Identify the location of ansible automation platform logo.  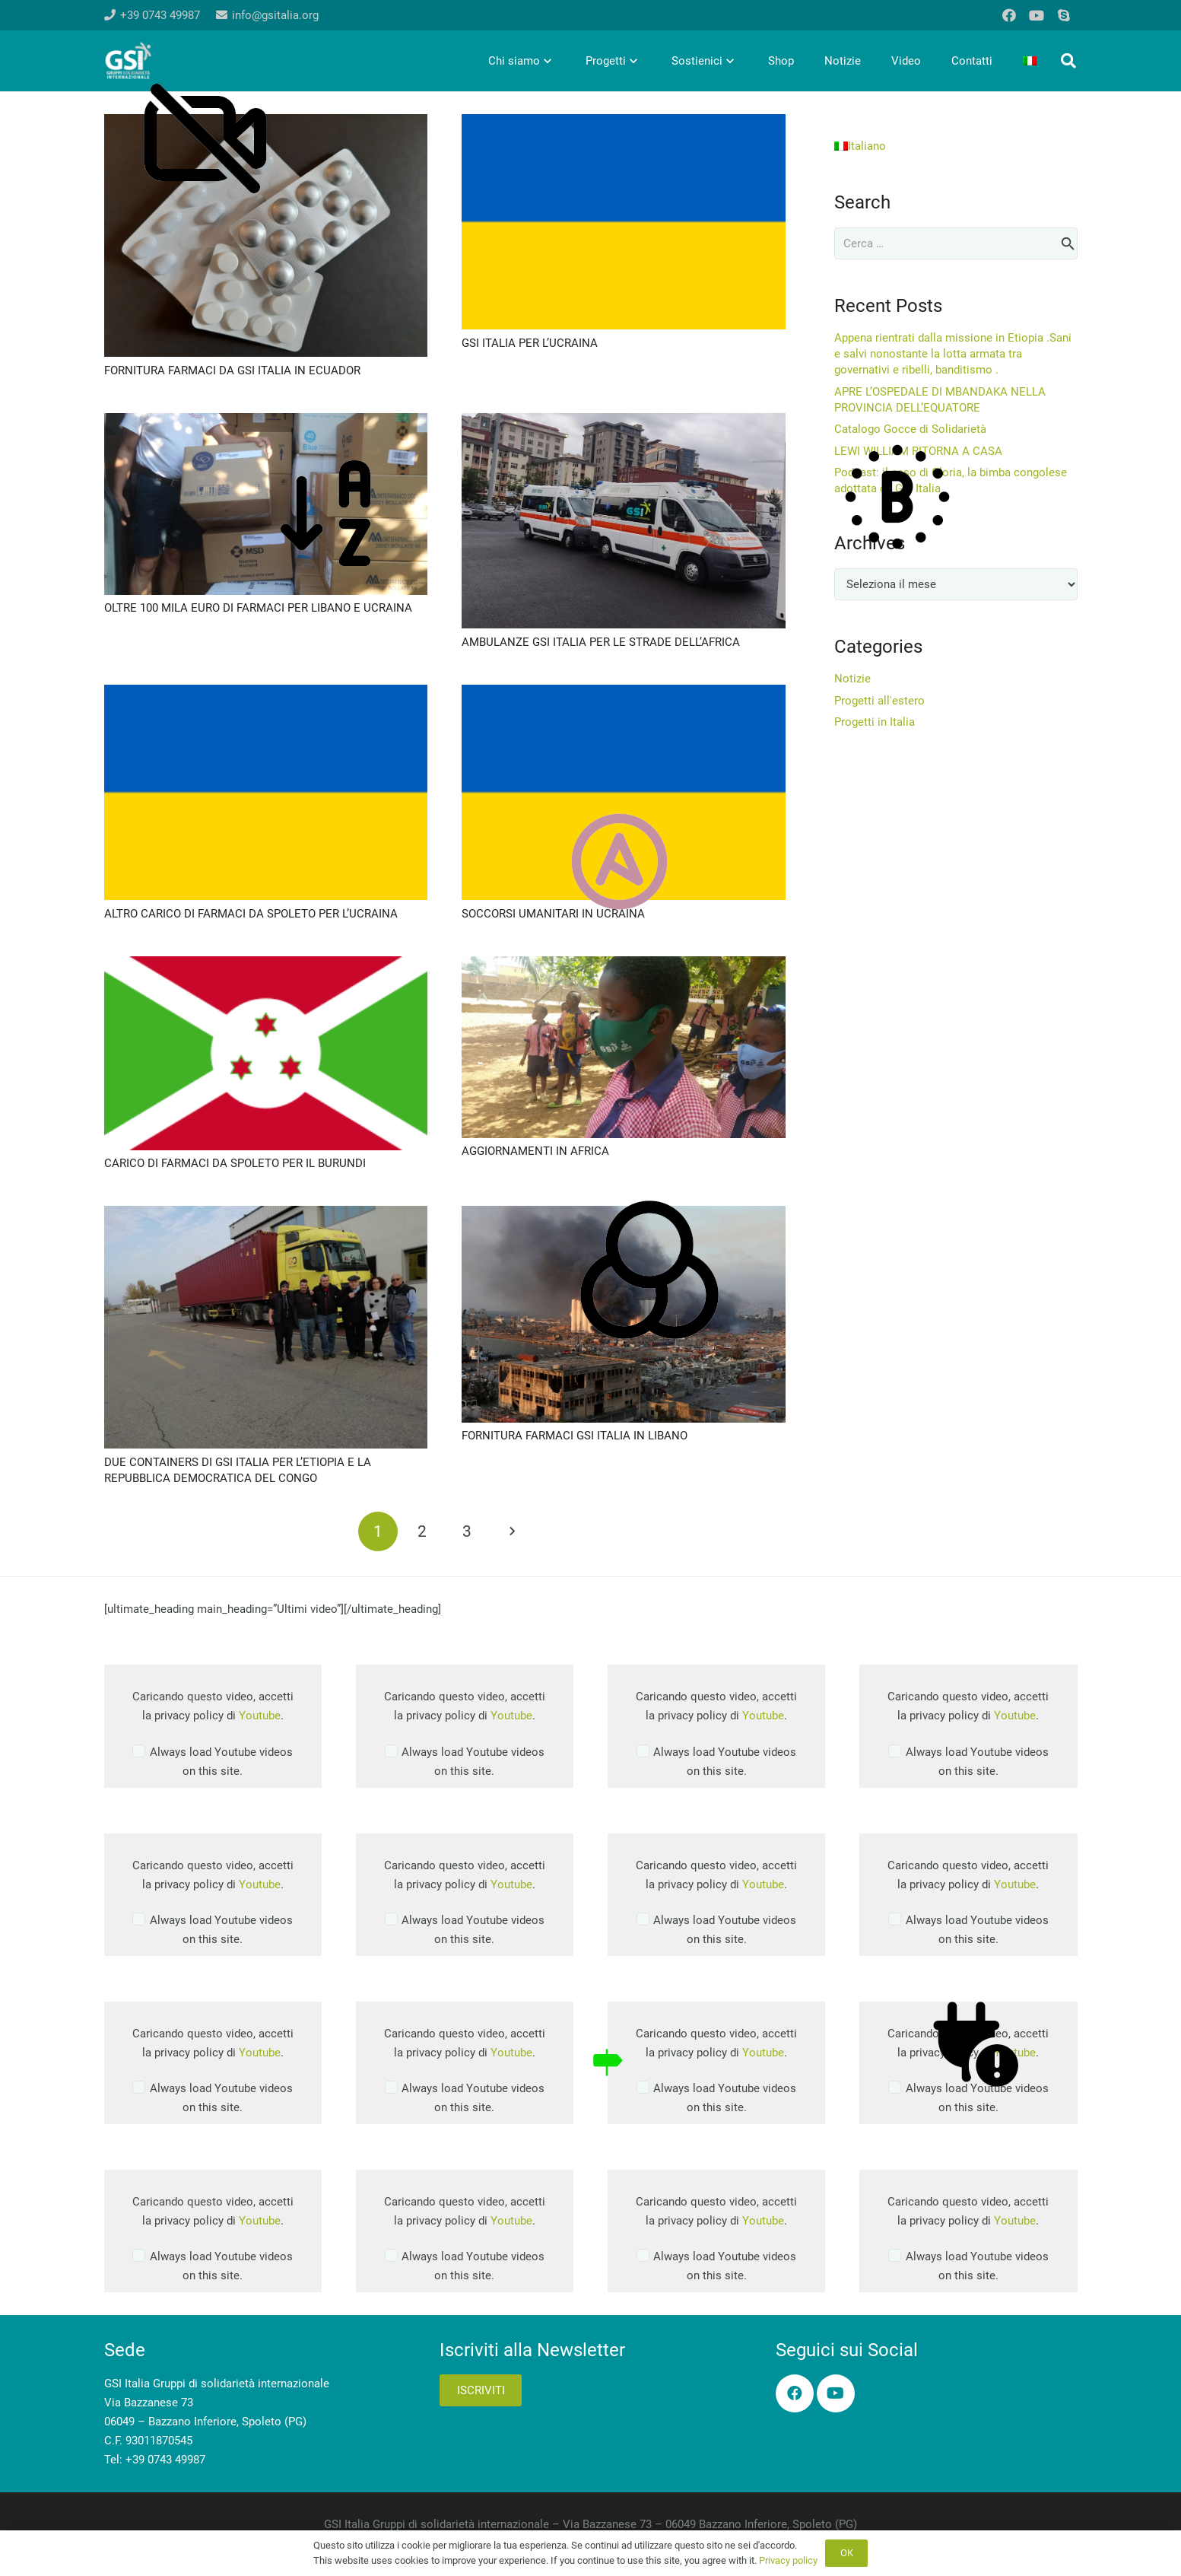
(619, 861).